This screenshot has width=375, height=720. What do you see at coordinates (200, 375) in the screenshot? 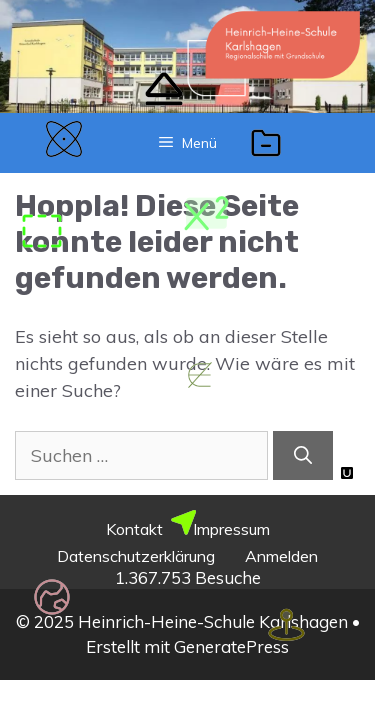
I see `indicates item is not part of a set or group` at bounding box center [200, 375].